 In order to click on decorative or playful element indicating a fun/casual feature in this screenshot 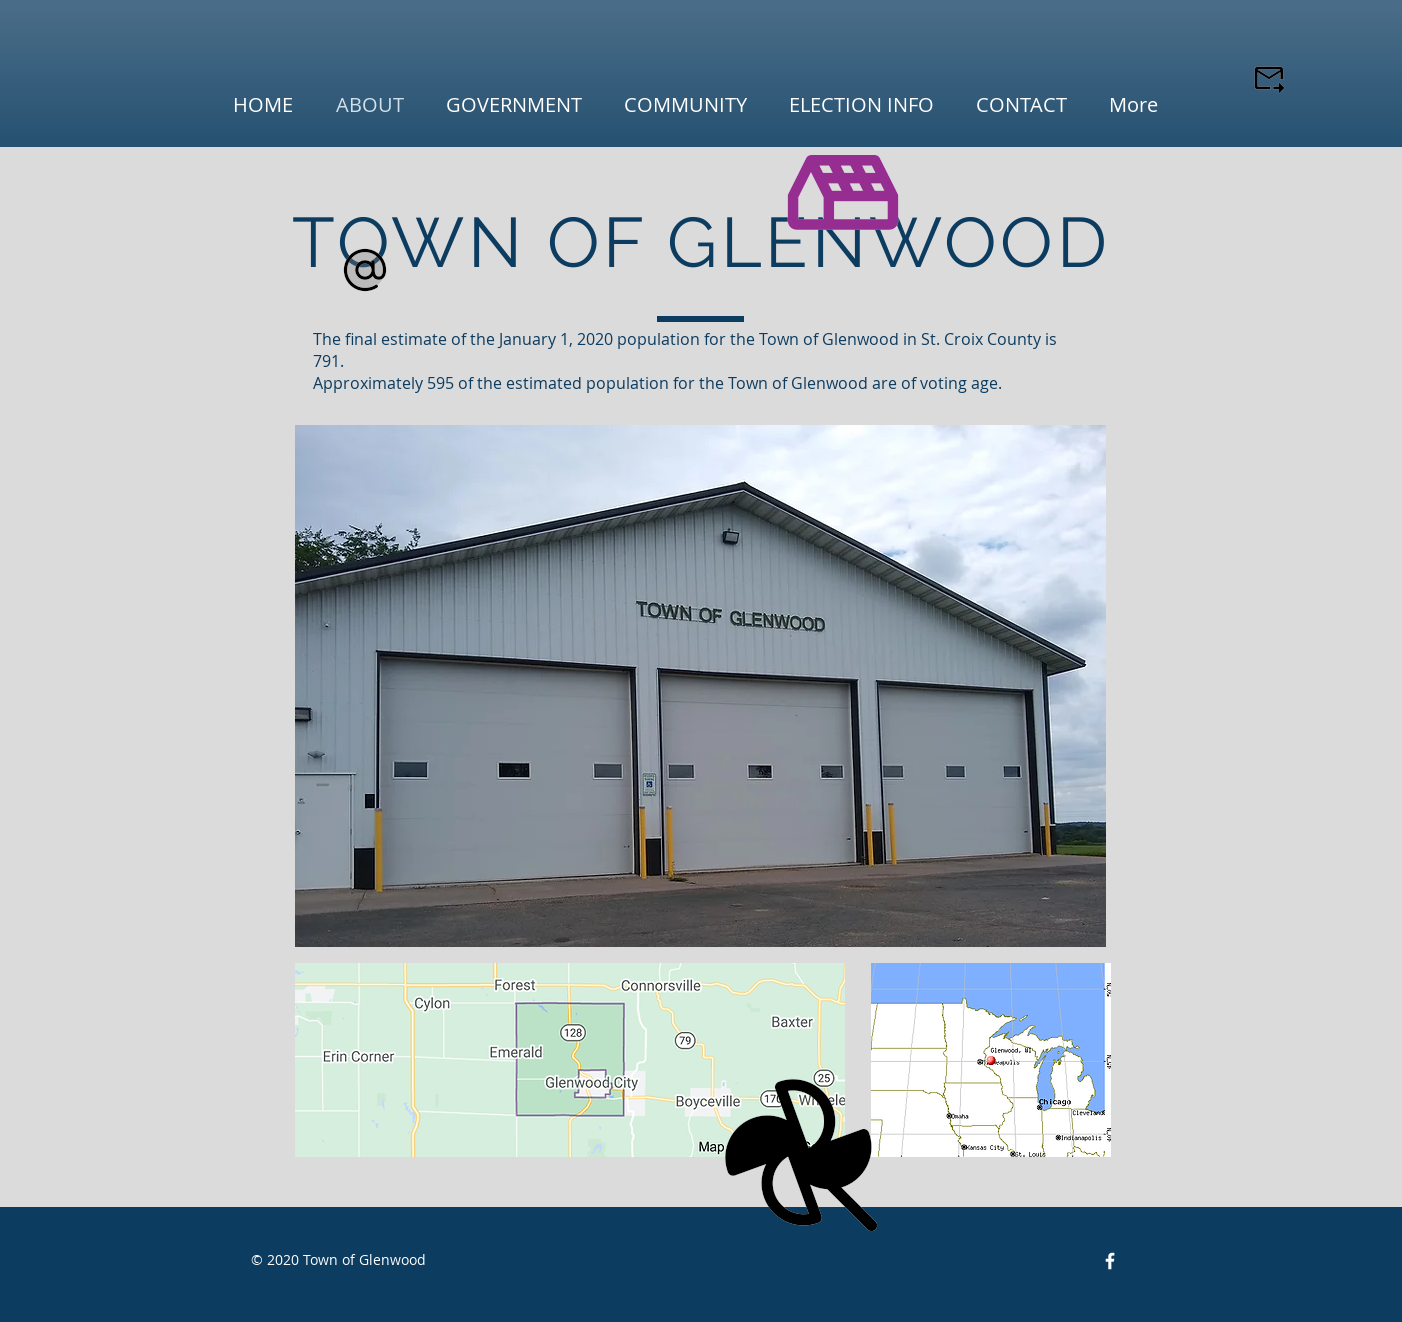, I will do `click(804, 1158)`.